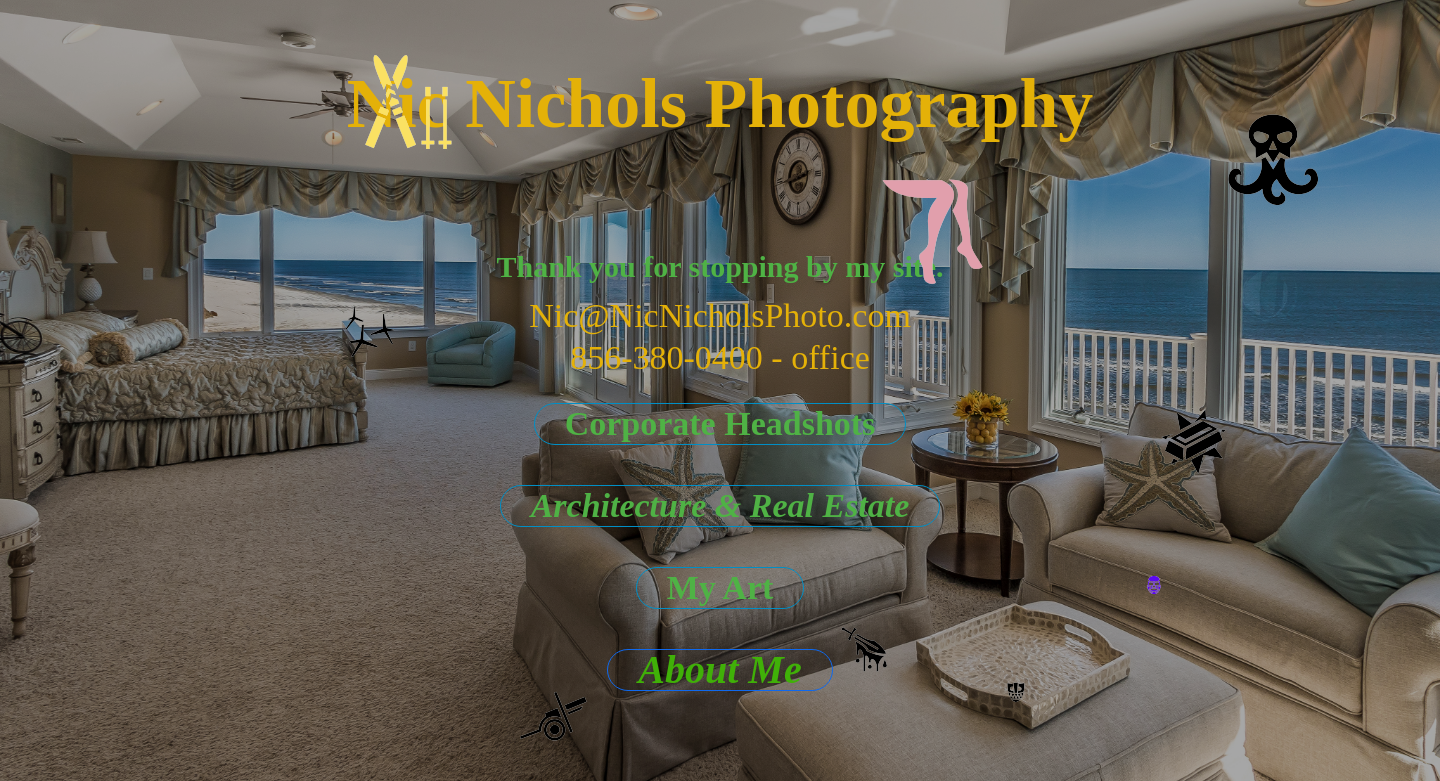 This screenshot has height=781, width=1440. I want to click on indicates a critical hit or fatal attack in combat, so click(864, 648).